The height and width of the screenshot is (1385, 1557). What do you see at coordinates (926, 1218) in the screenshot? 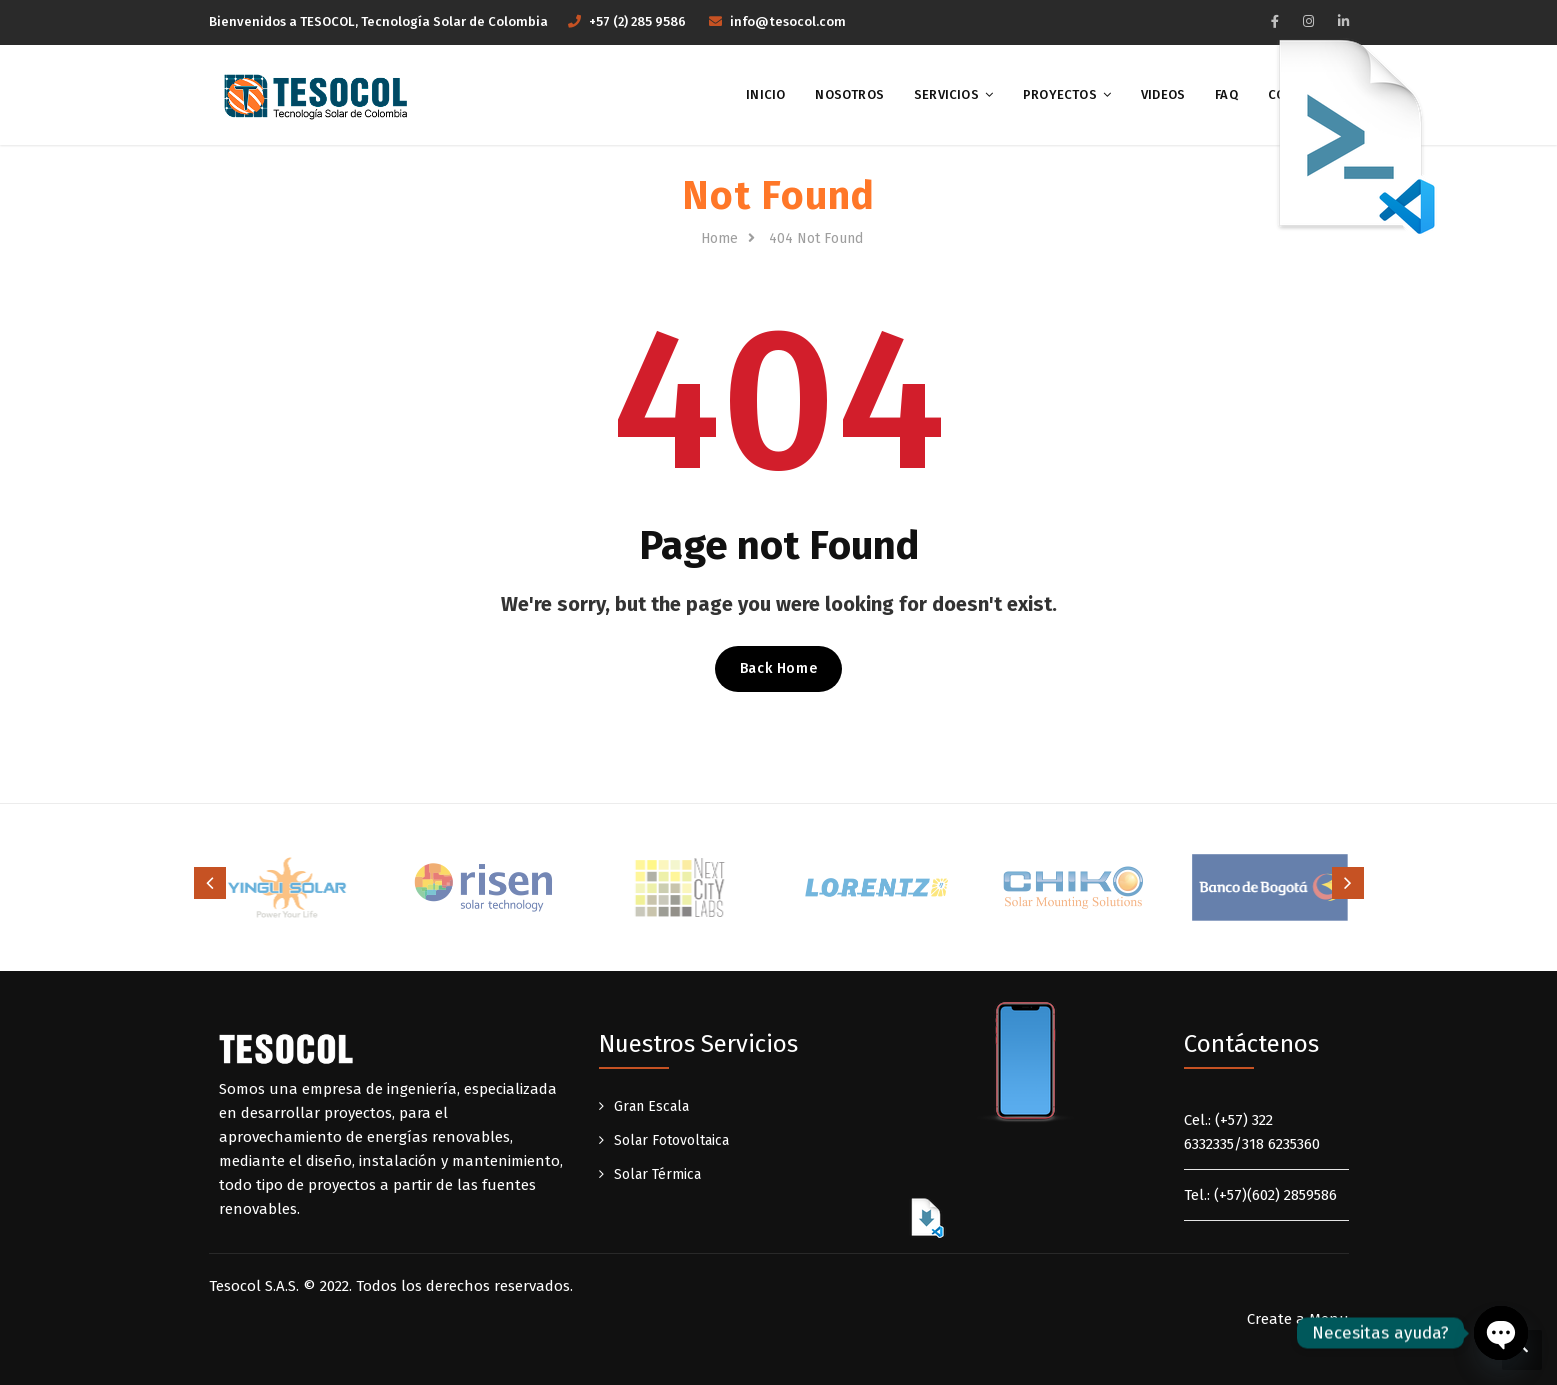
I see `open or preview a markdown file` at bounding box center [926, 1218].